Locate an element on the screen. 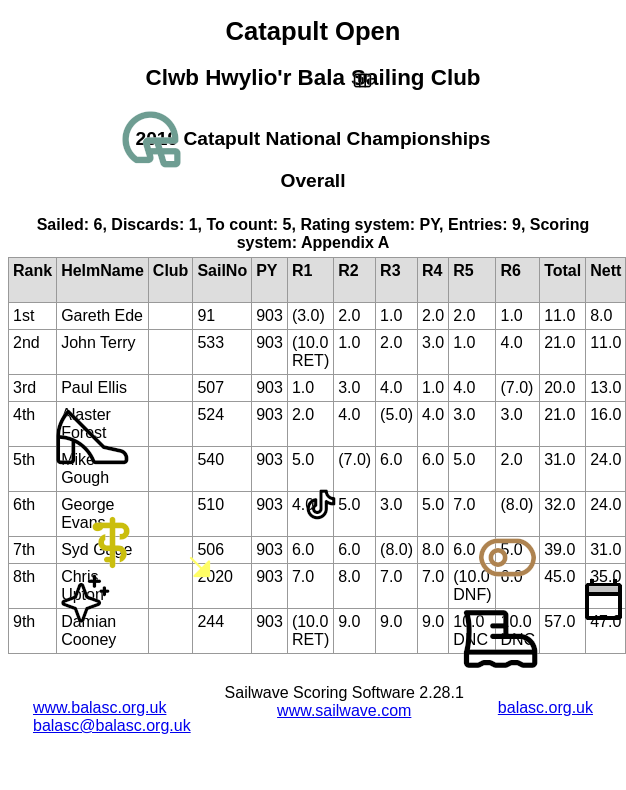  toggle switch in off position is located at coordinates (507, 557).